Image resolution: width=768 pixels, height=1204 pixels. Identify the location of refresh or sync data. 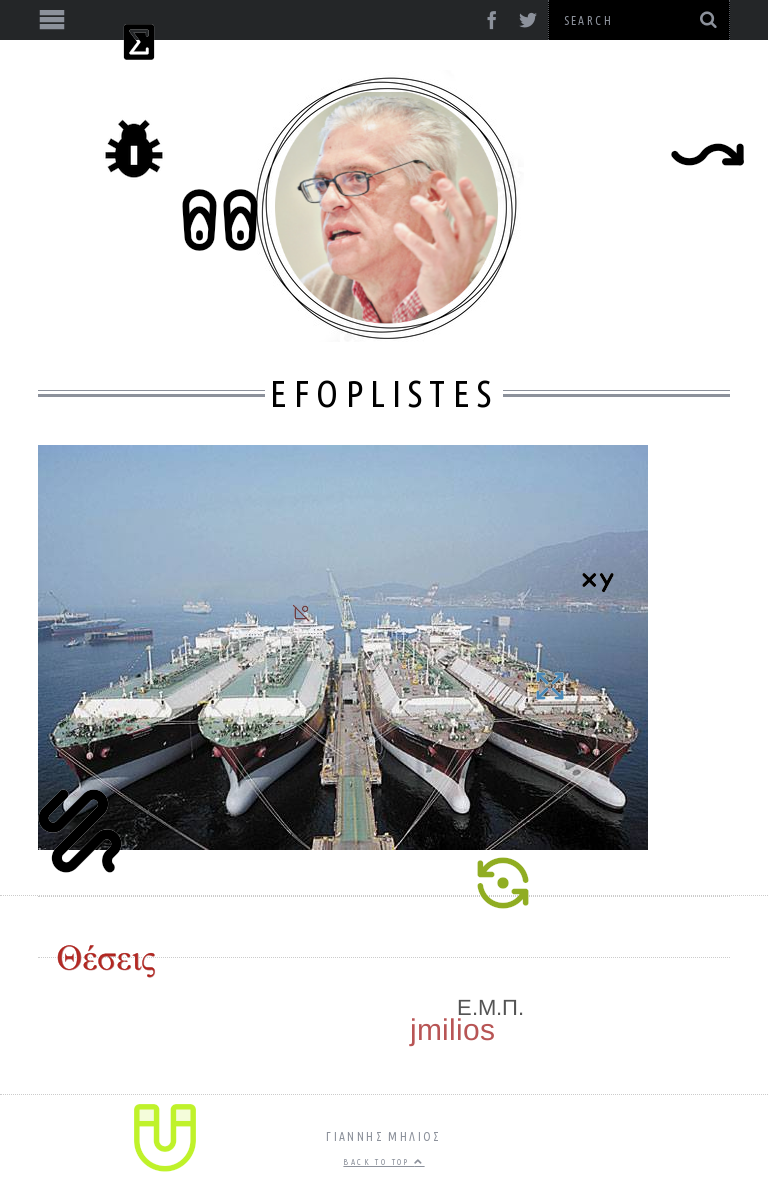
(503, 883).